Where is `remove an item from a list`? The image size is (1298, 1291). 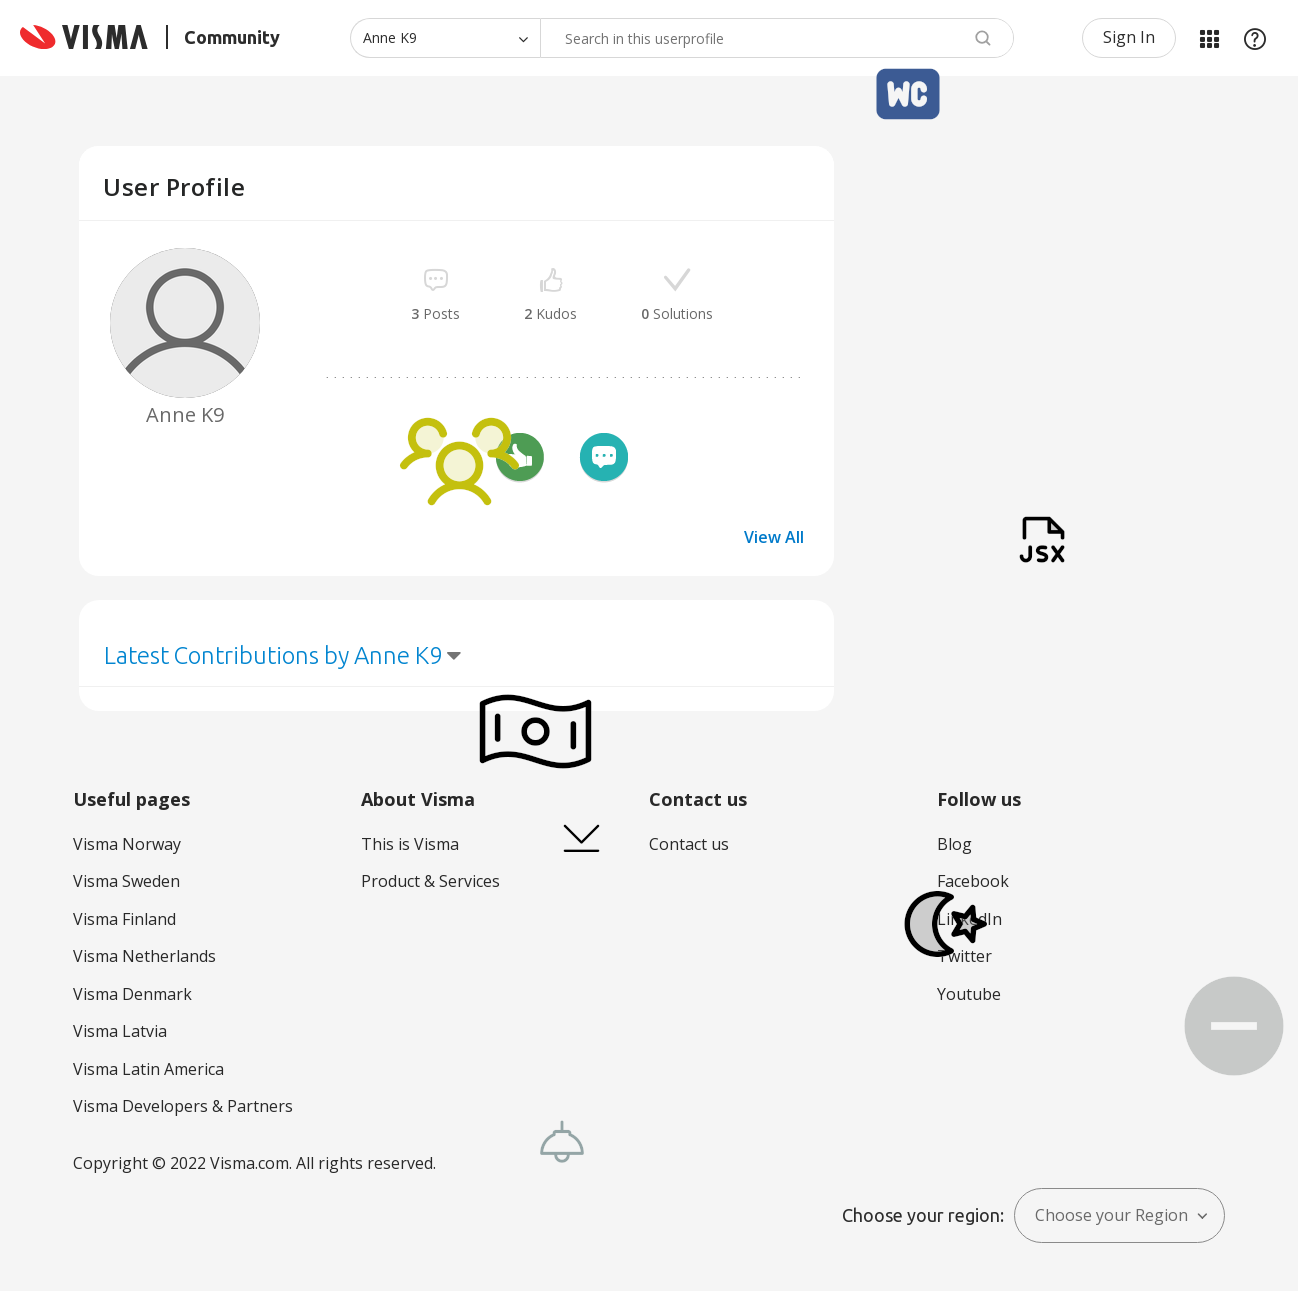 remove an item from a list is located at coordinates (1234, 1026).